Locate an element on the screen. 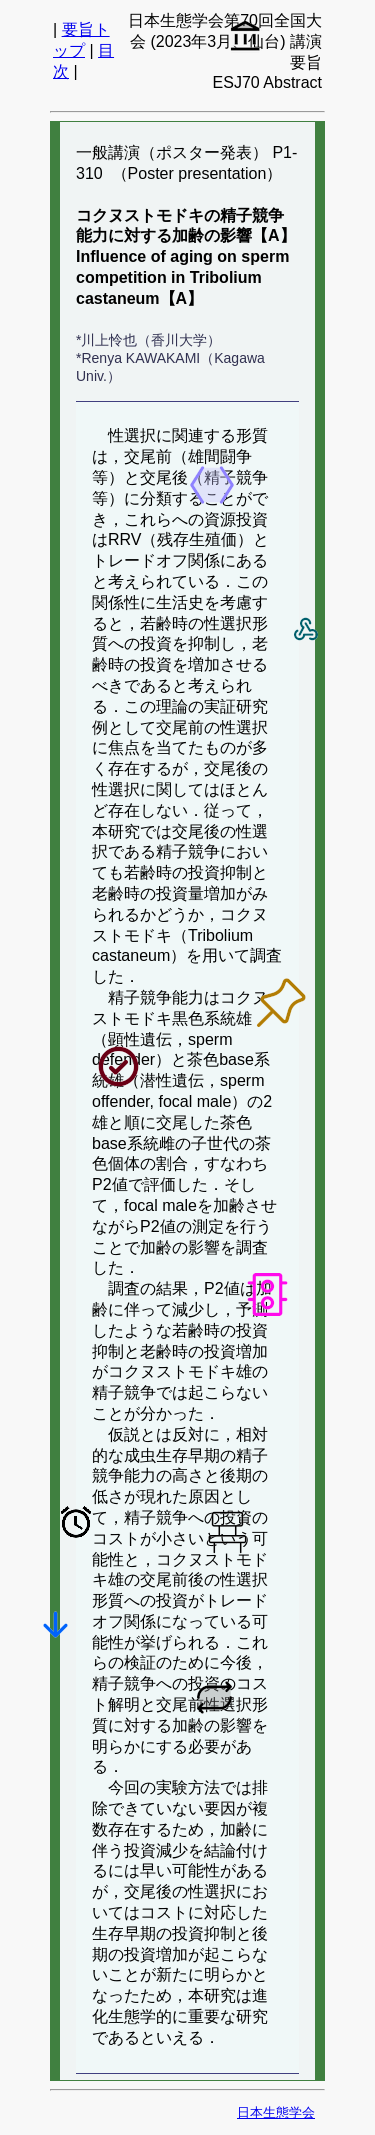 This screenshot has width=375, height=2135. view traffic conditions is located at coordinates (267, 1294).